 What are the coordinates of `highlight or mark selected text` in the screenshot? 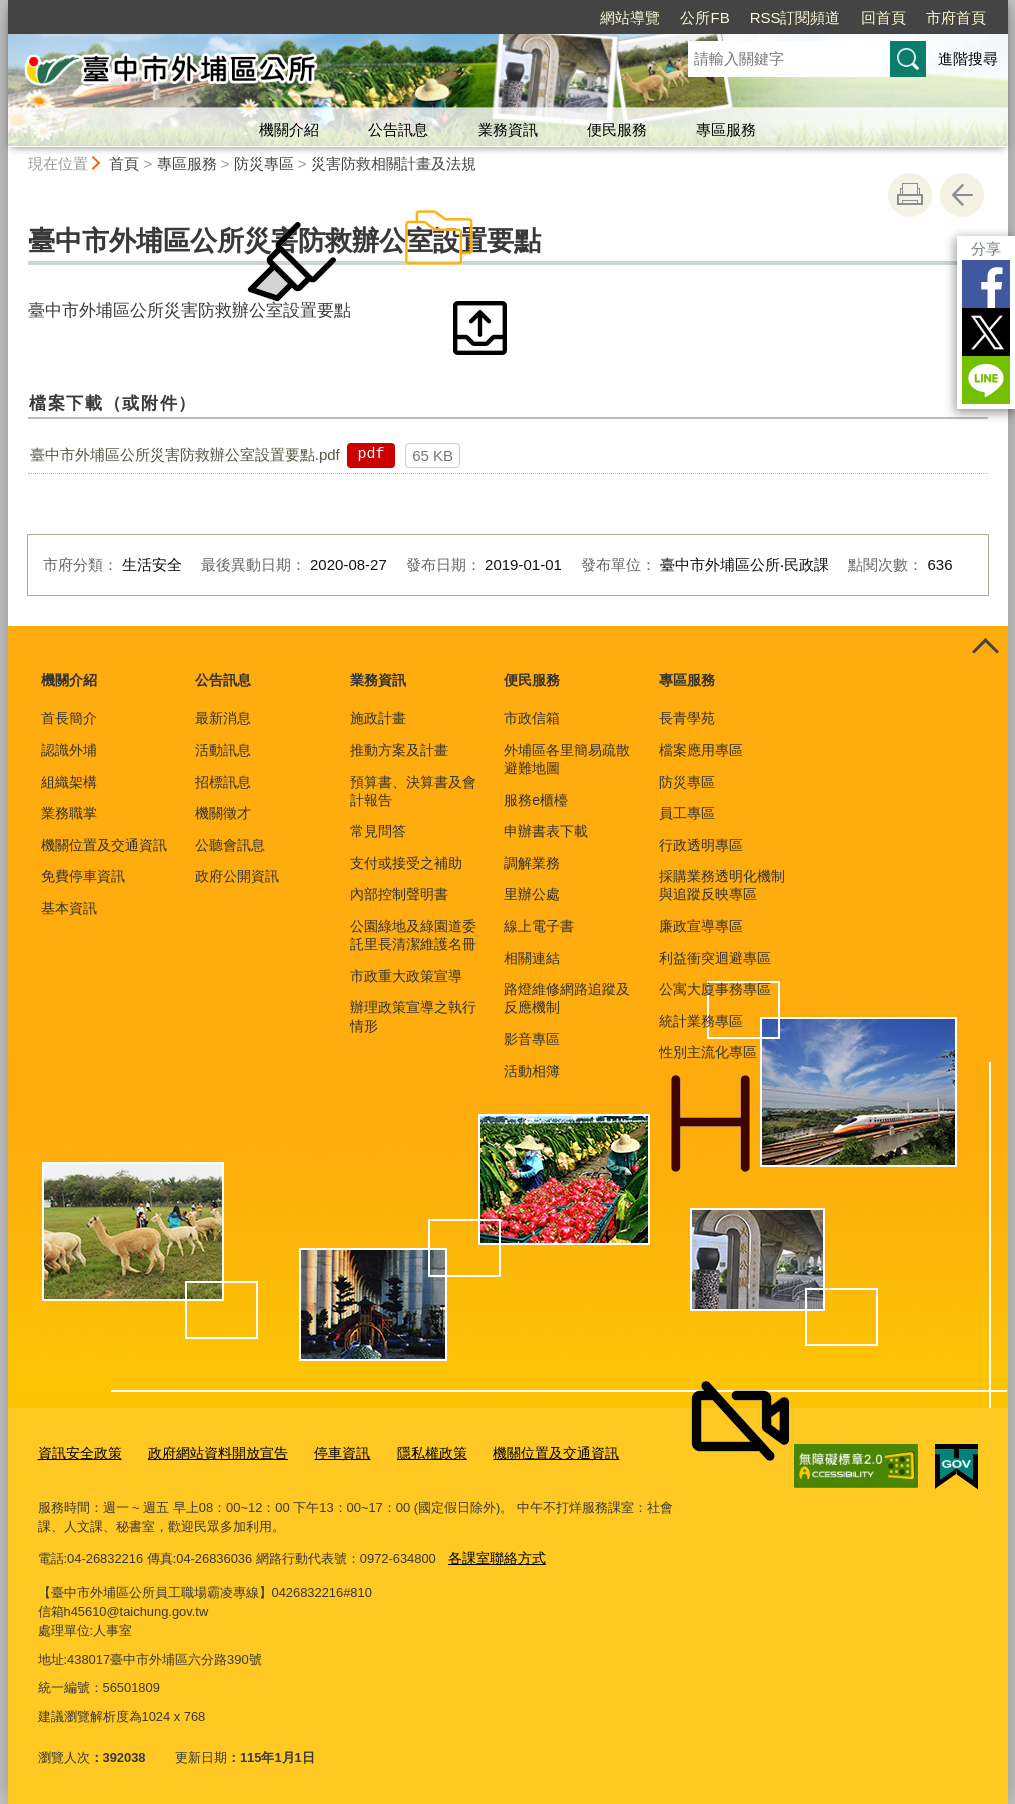 It's located at (289, 266).